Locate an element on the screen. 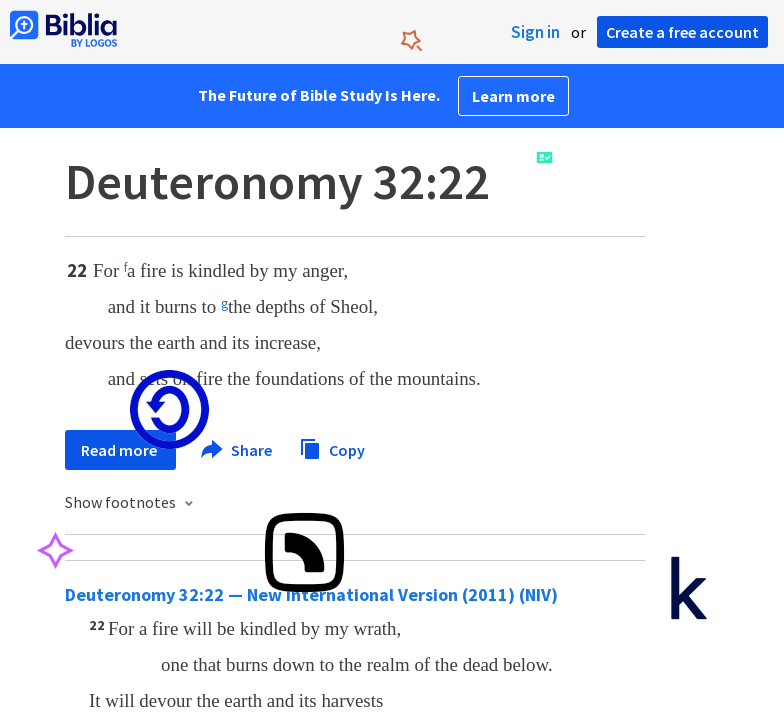 This screenshot has height=720, width=784. verified ID or pass accepted is located at coordinates (544, 157).